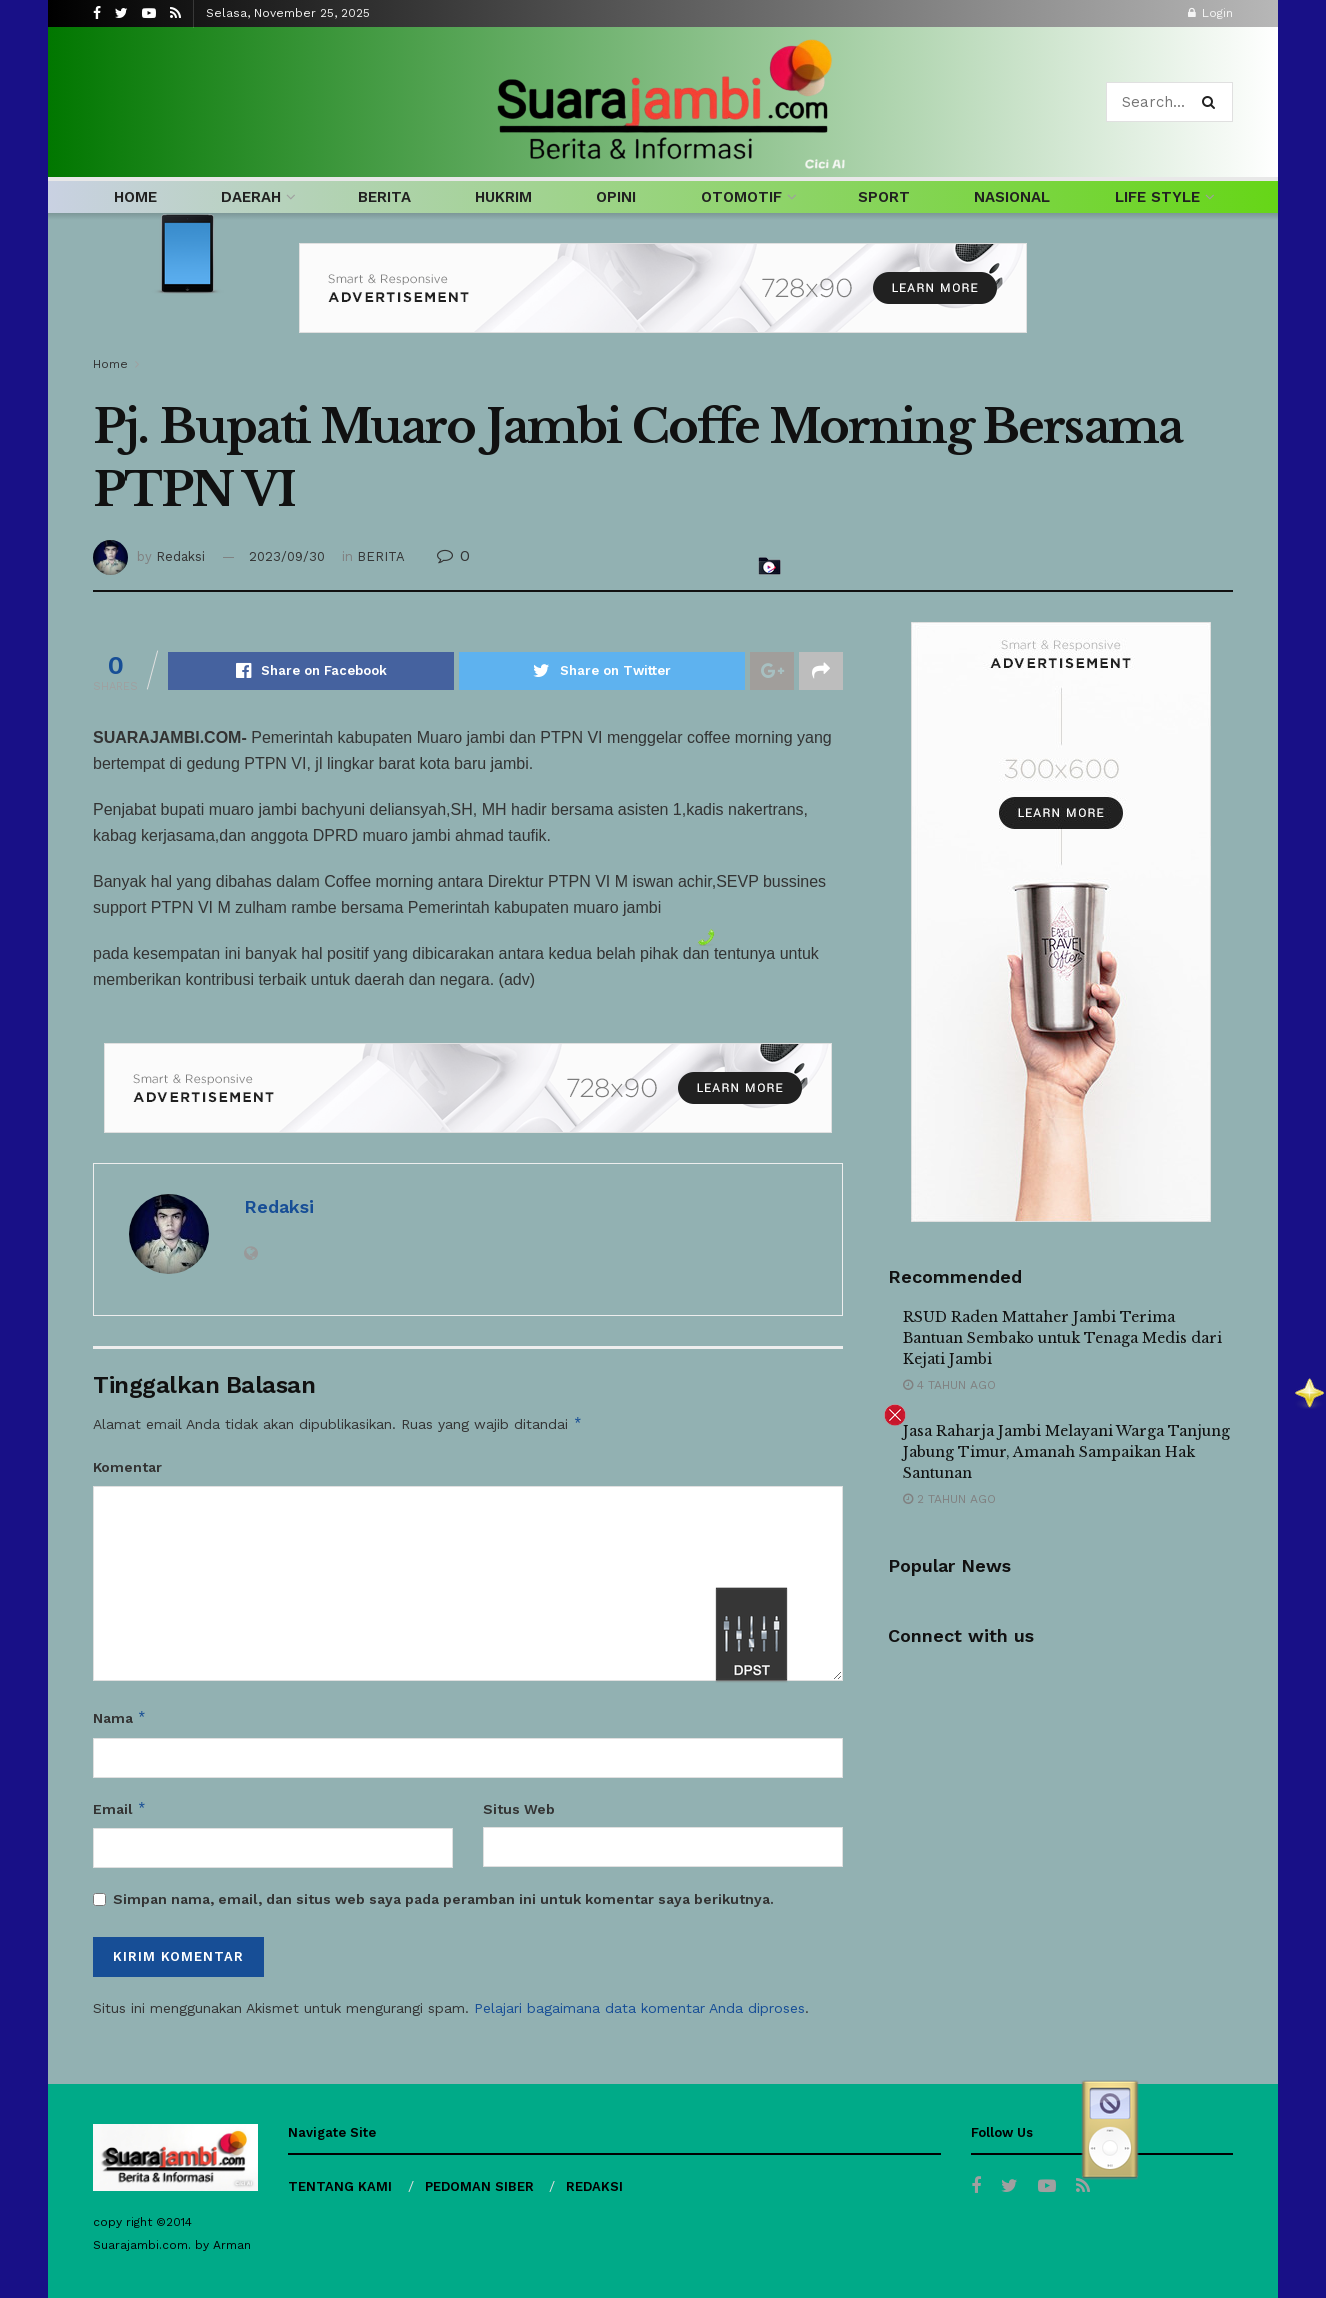 The width and height of the screenshot is (1326, 2298). Describe the element at coordinates (1309, 1393) in the screenshot. I see `view information about this application` at that location.